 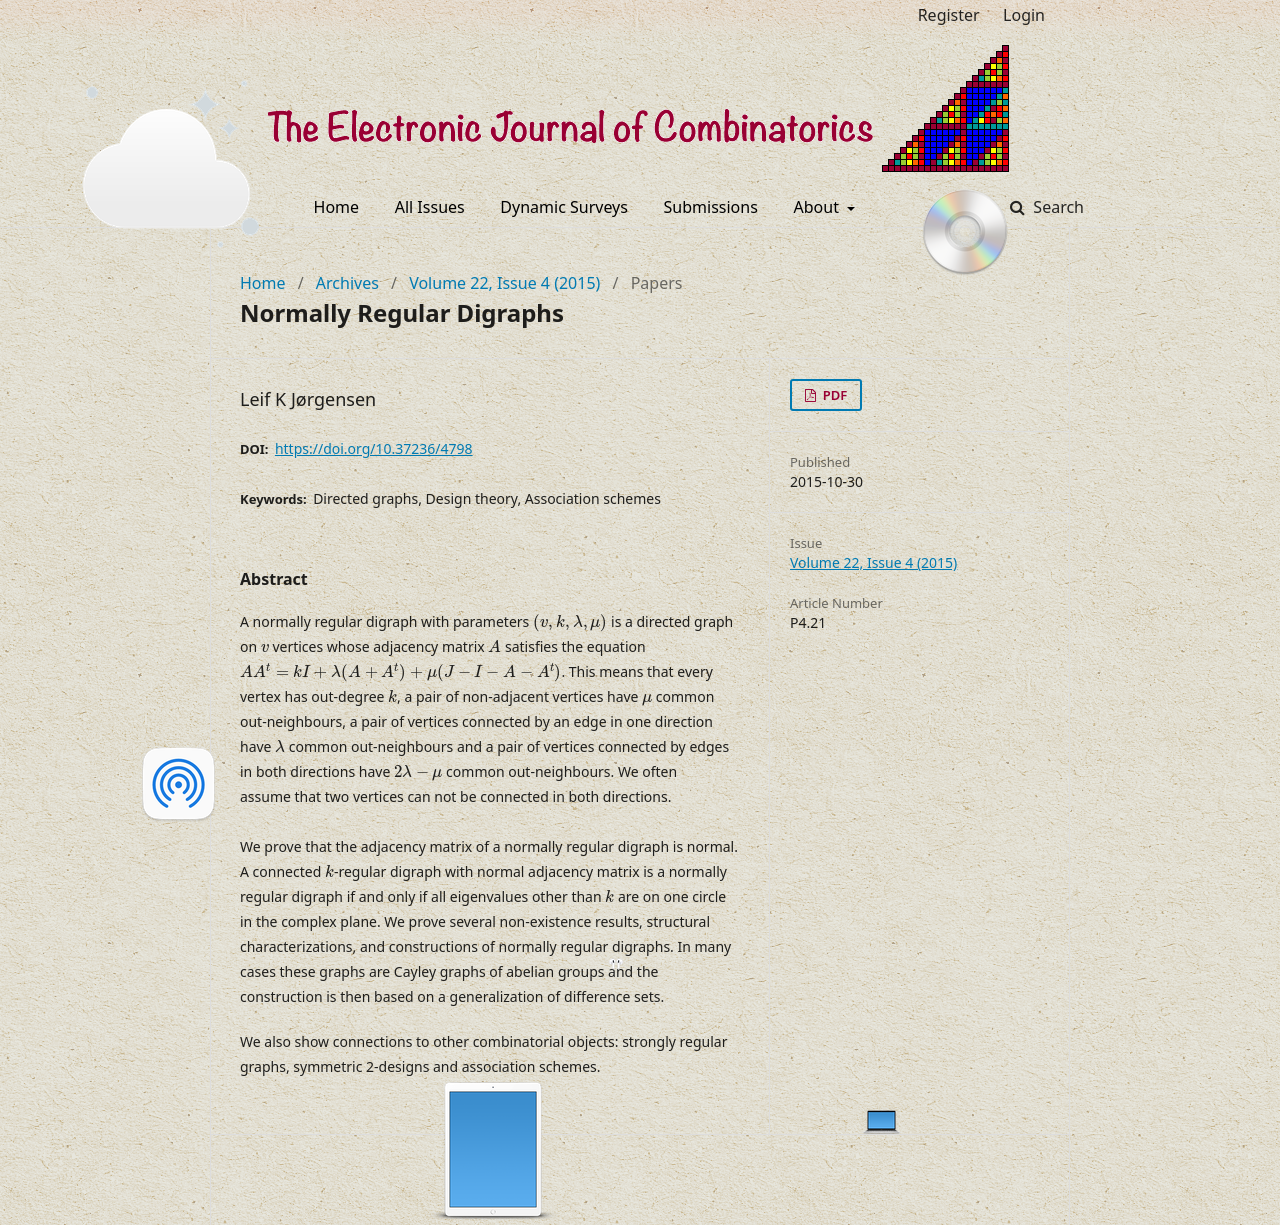 I want to click on access audio CD contents, so click(x=965, y=233).